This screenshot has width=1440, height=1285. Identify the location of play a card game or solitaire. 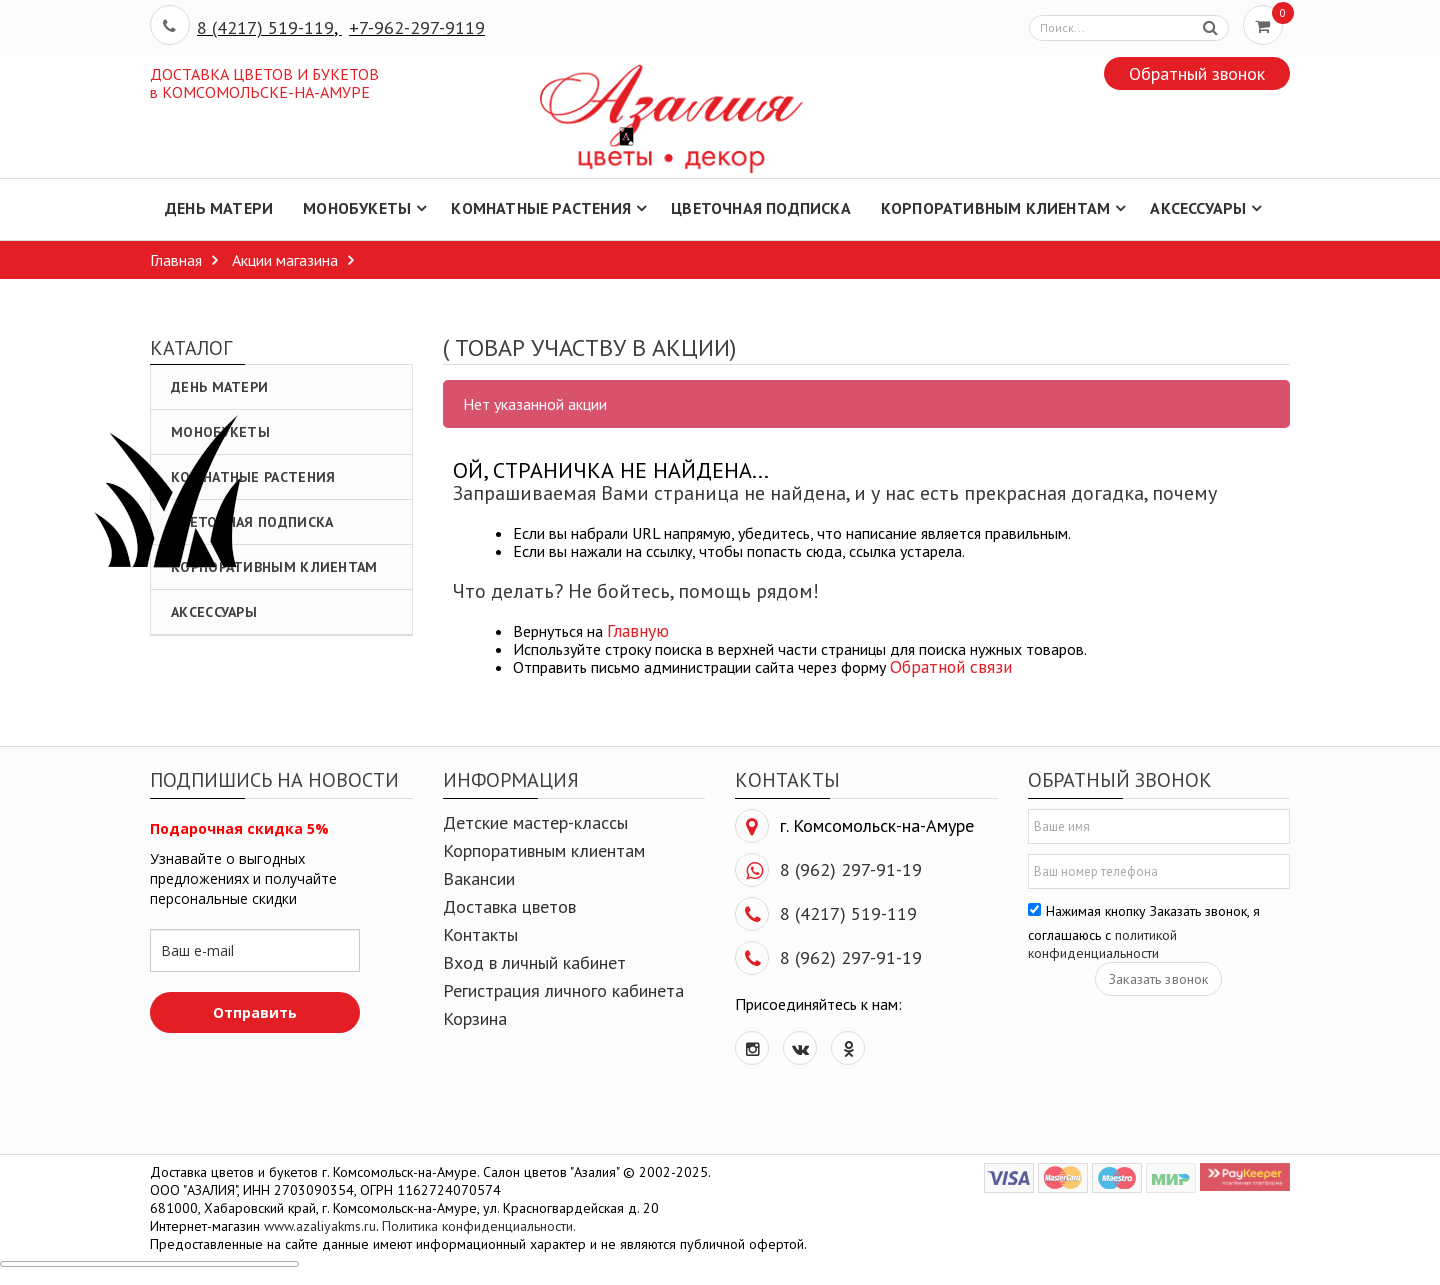
(626, 136).